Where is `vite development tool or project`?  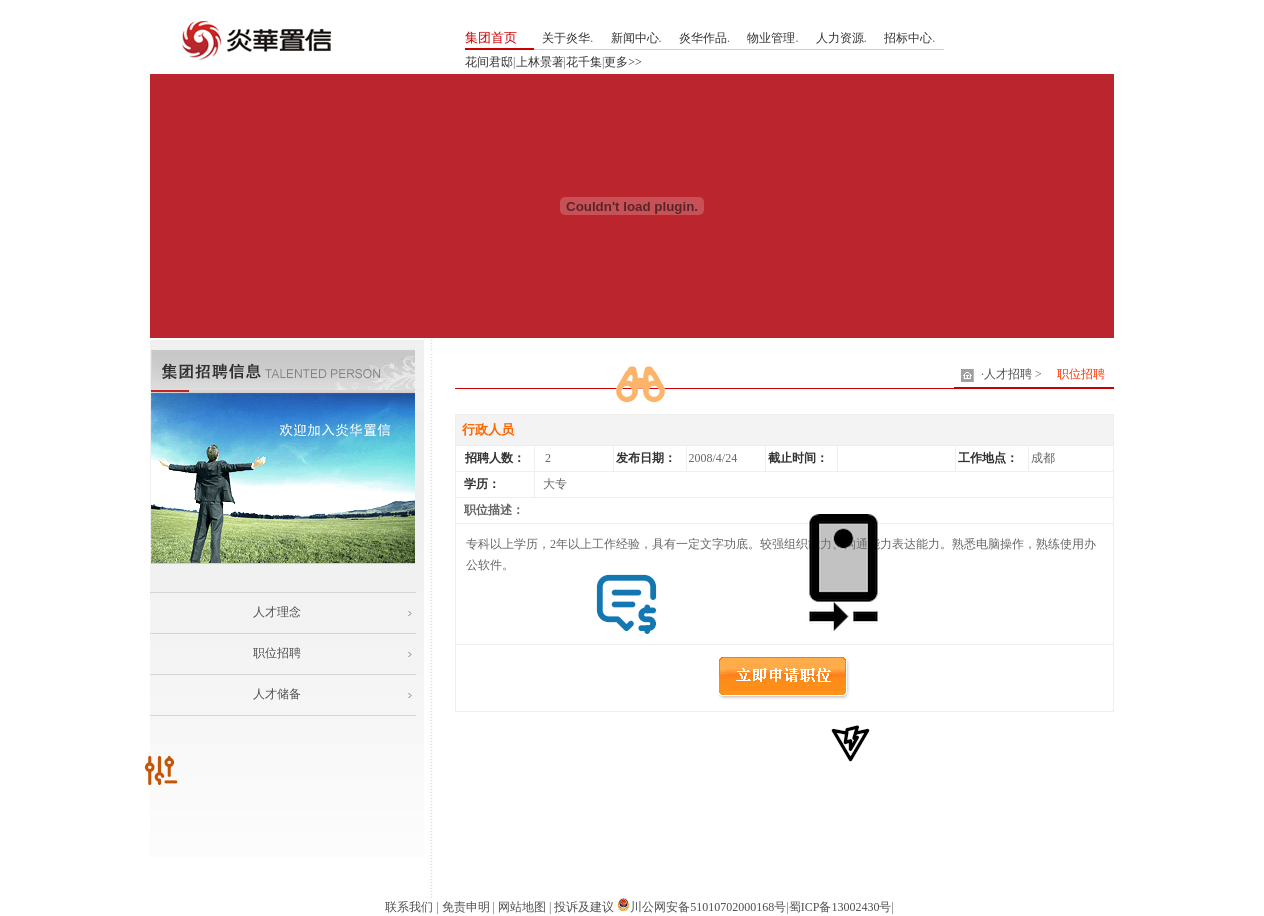 vite development tool or project is located at coordinates (850, 742).